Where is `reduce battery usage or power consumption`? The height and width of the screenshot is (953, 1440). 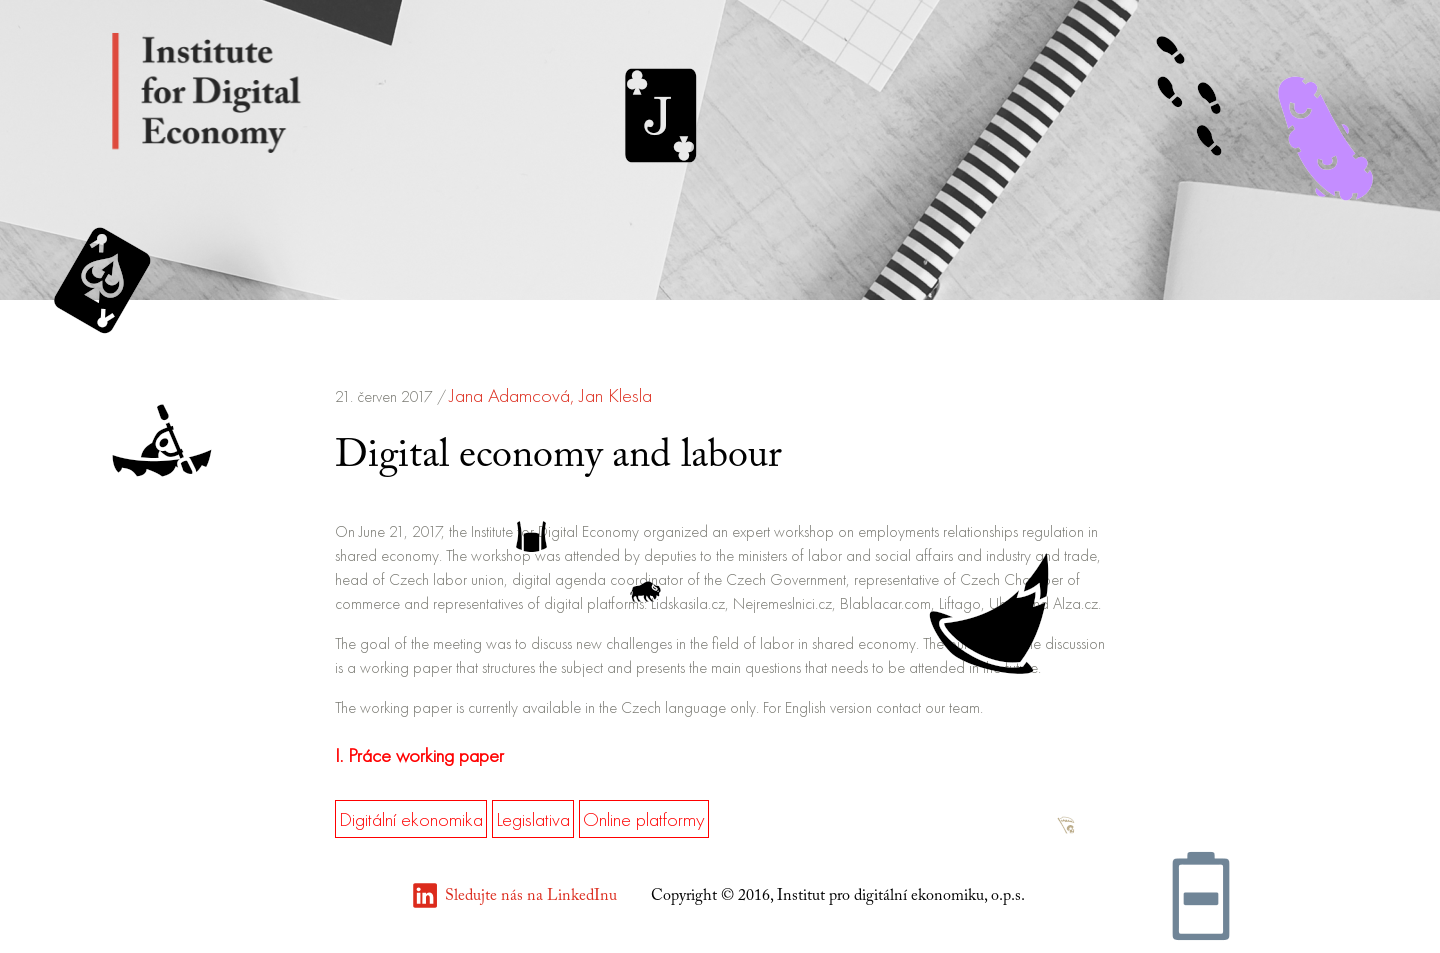
reduce battery usage or power consumption is located at coordinates (1201, 896).